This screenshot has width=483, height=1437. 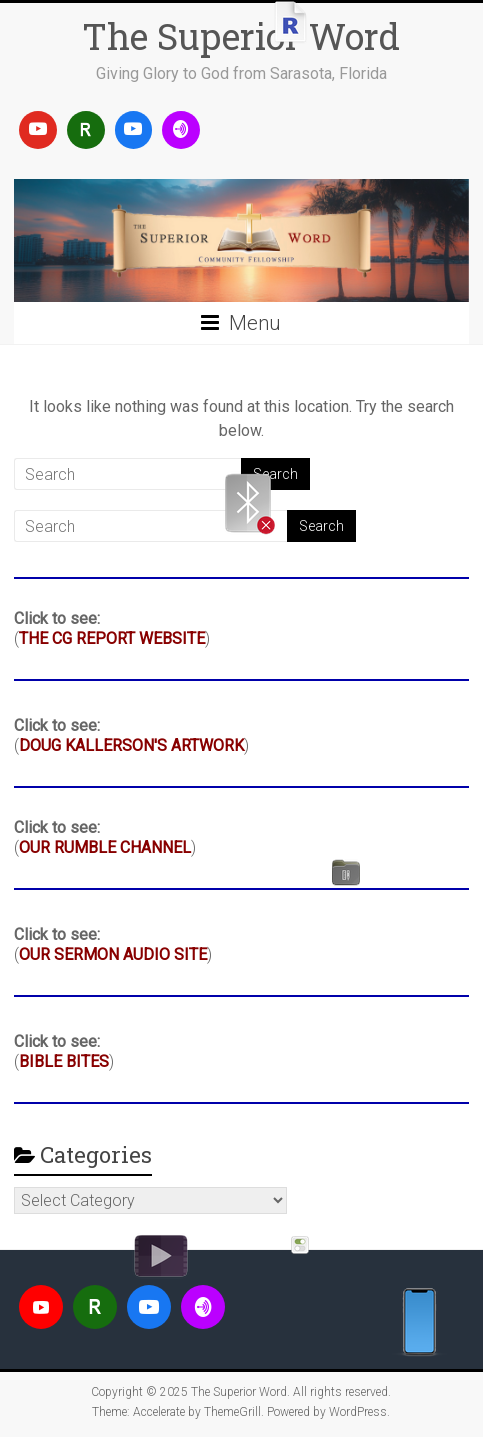 I want to click on a video file type indicator, so click(x=161, y=1252).